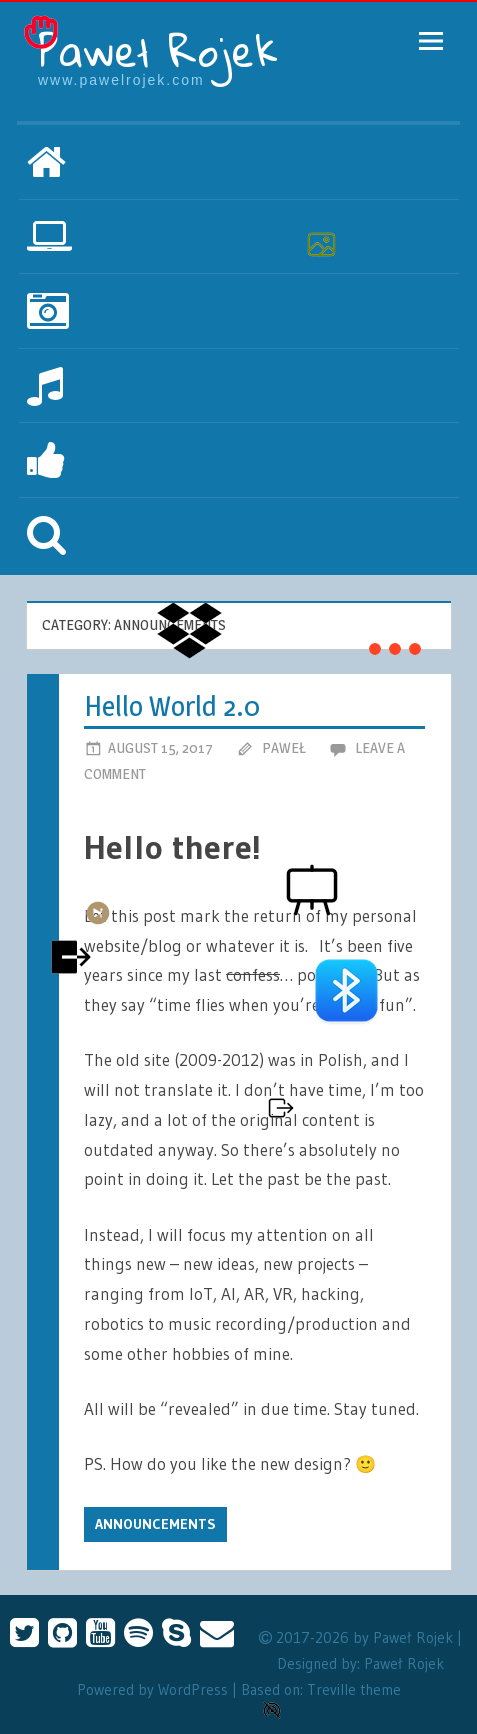  I want to click on open Dropbox cloud storage, so click(189, 630).